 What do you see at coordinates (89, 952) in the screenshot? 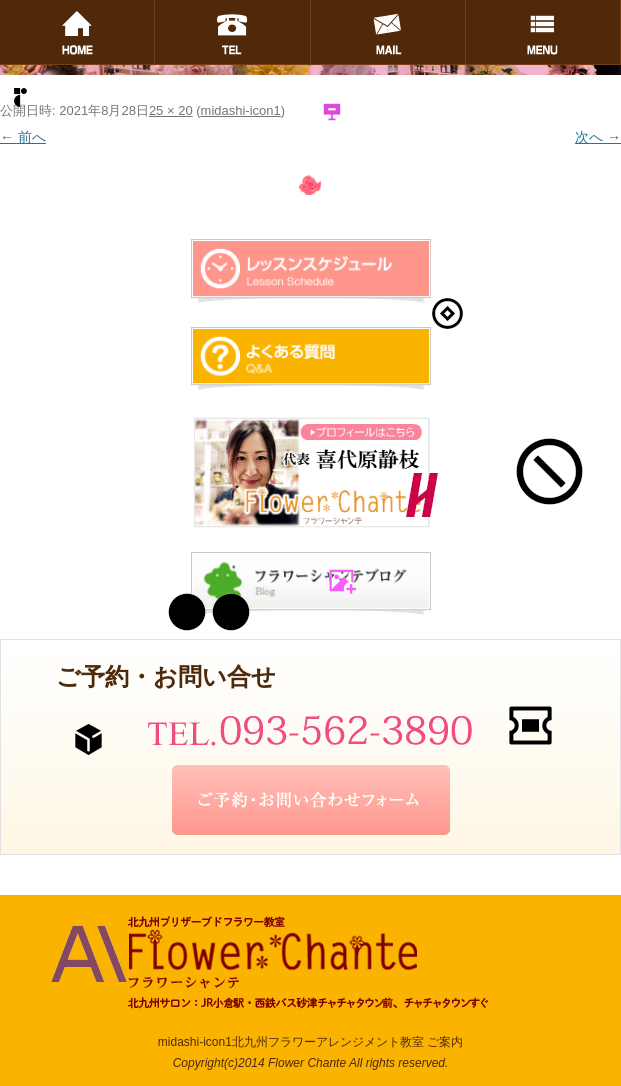
I see `anthropic company logo` at bounding box center [89, 952].